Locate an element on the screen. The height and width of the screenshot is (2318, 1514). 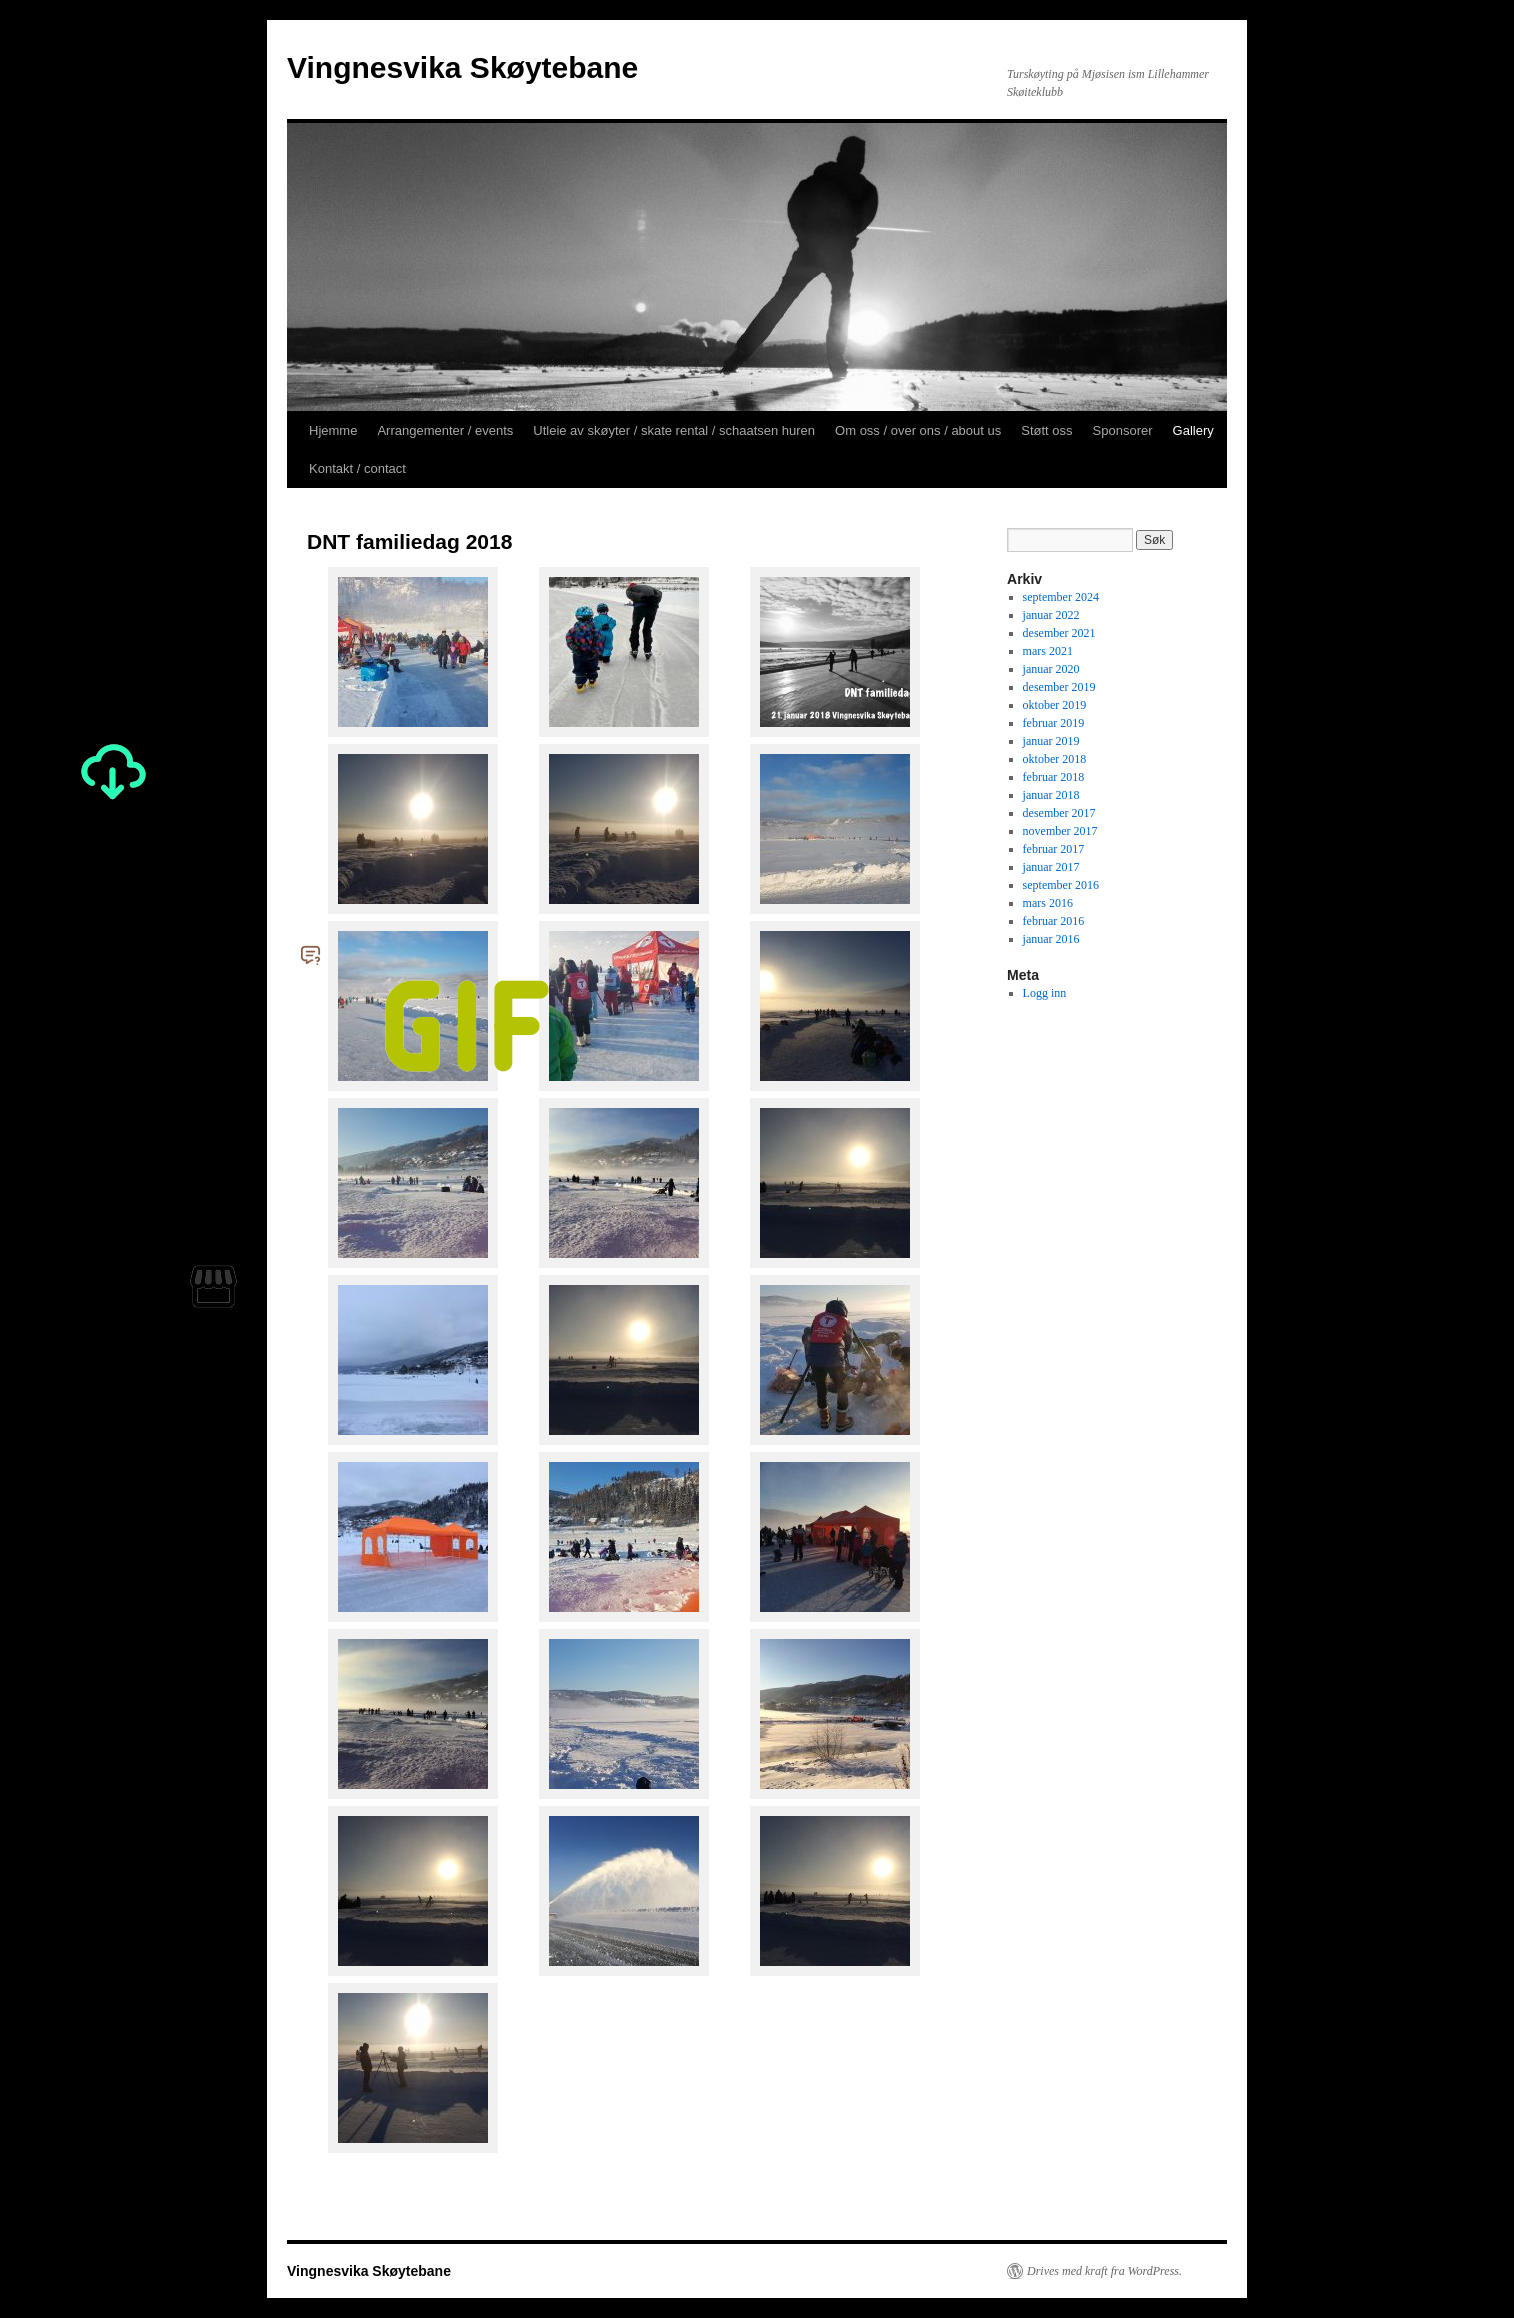
browse nearby shops or stores is located at coordinates (213, 1286).